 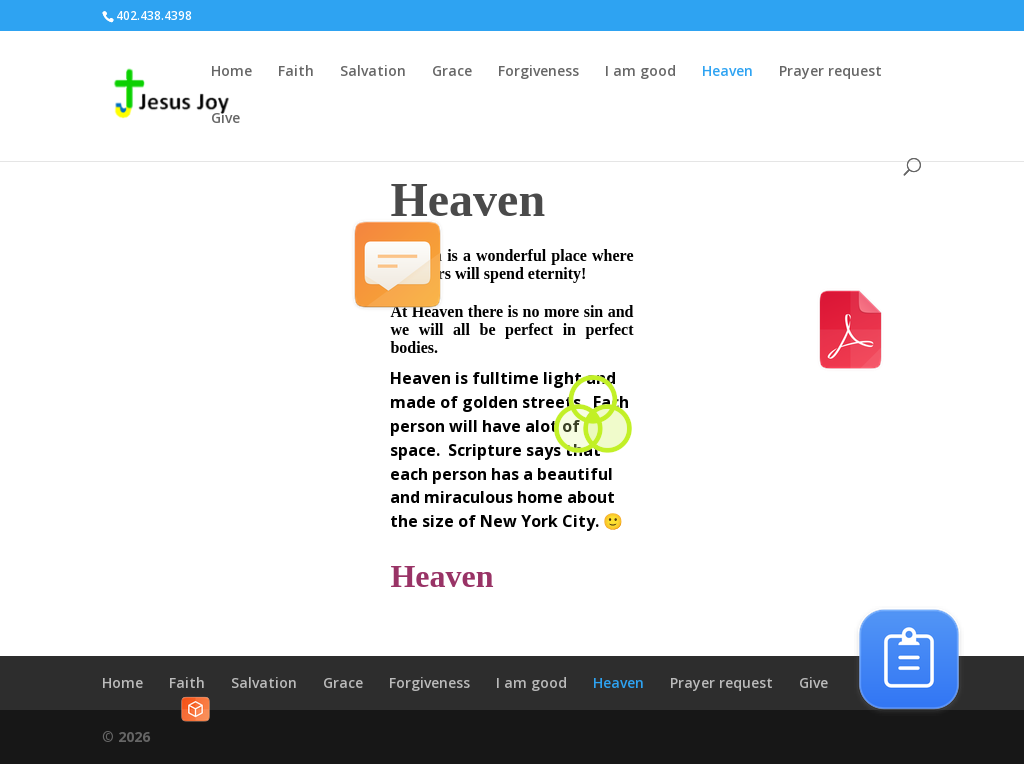 I want to click on access color and display preferences, so click(x=593, y=414).